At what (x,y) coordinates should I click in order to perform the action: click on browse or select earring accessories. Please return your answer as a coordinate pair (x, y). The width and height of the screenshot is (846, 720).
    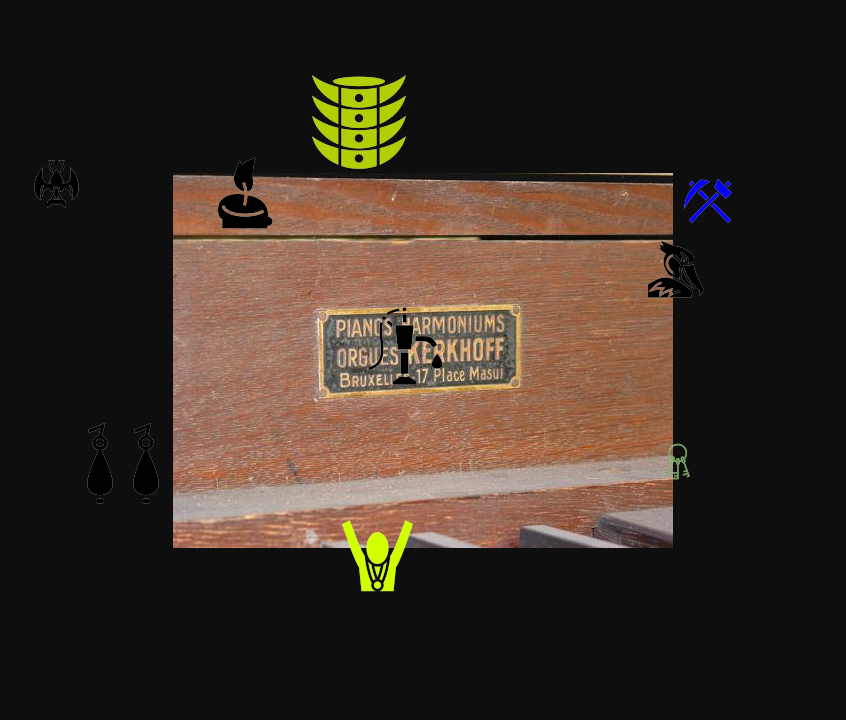
    Looking at the image, I should click on (123, 463).